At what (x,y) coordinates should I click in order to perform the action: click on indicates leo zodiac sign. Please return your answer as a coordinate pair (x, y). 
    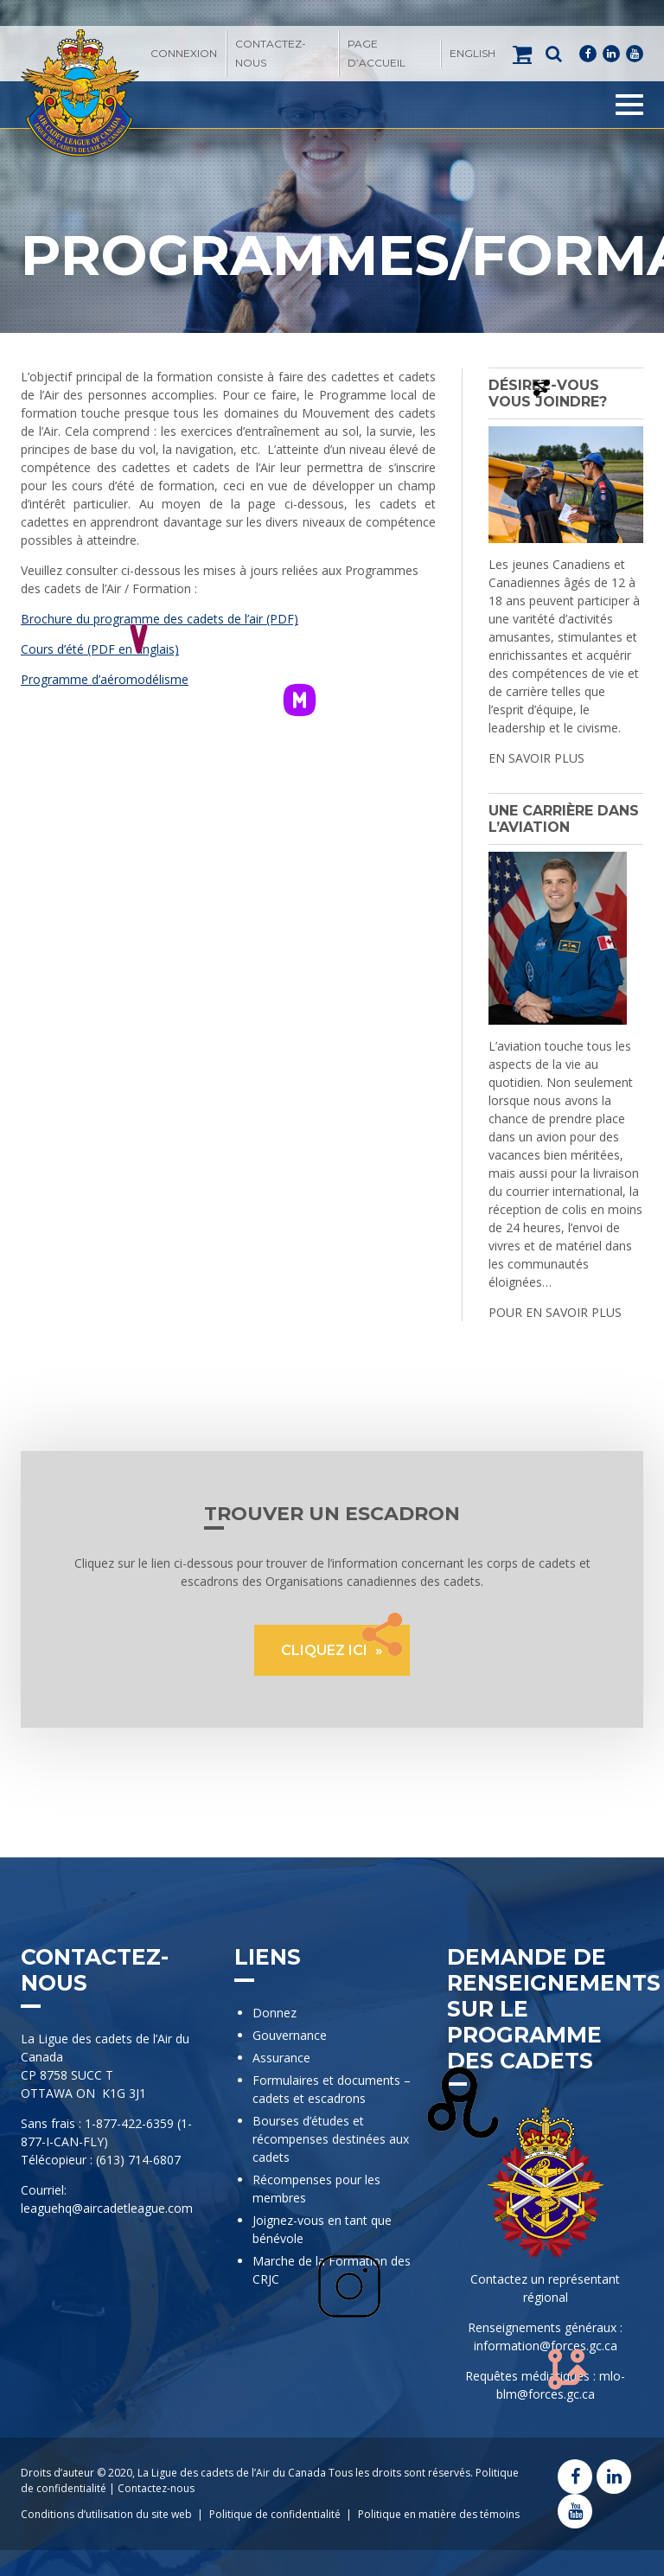
    Looking at the image, I should click on (463, 2102).